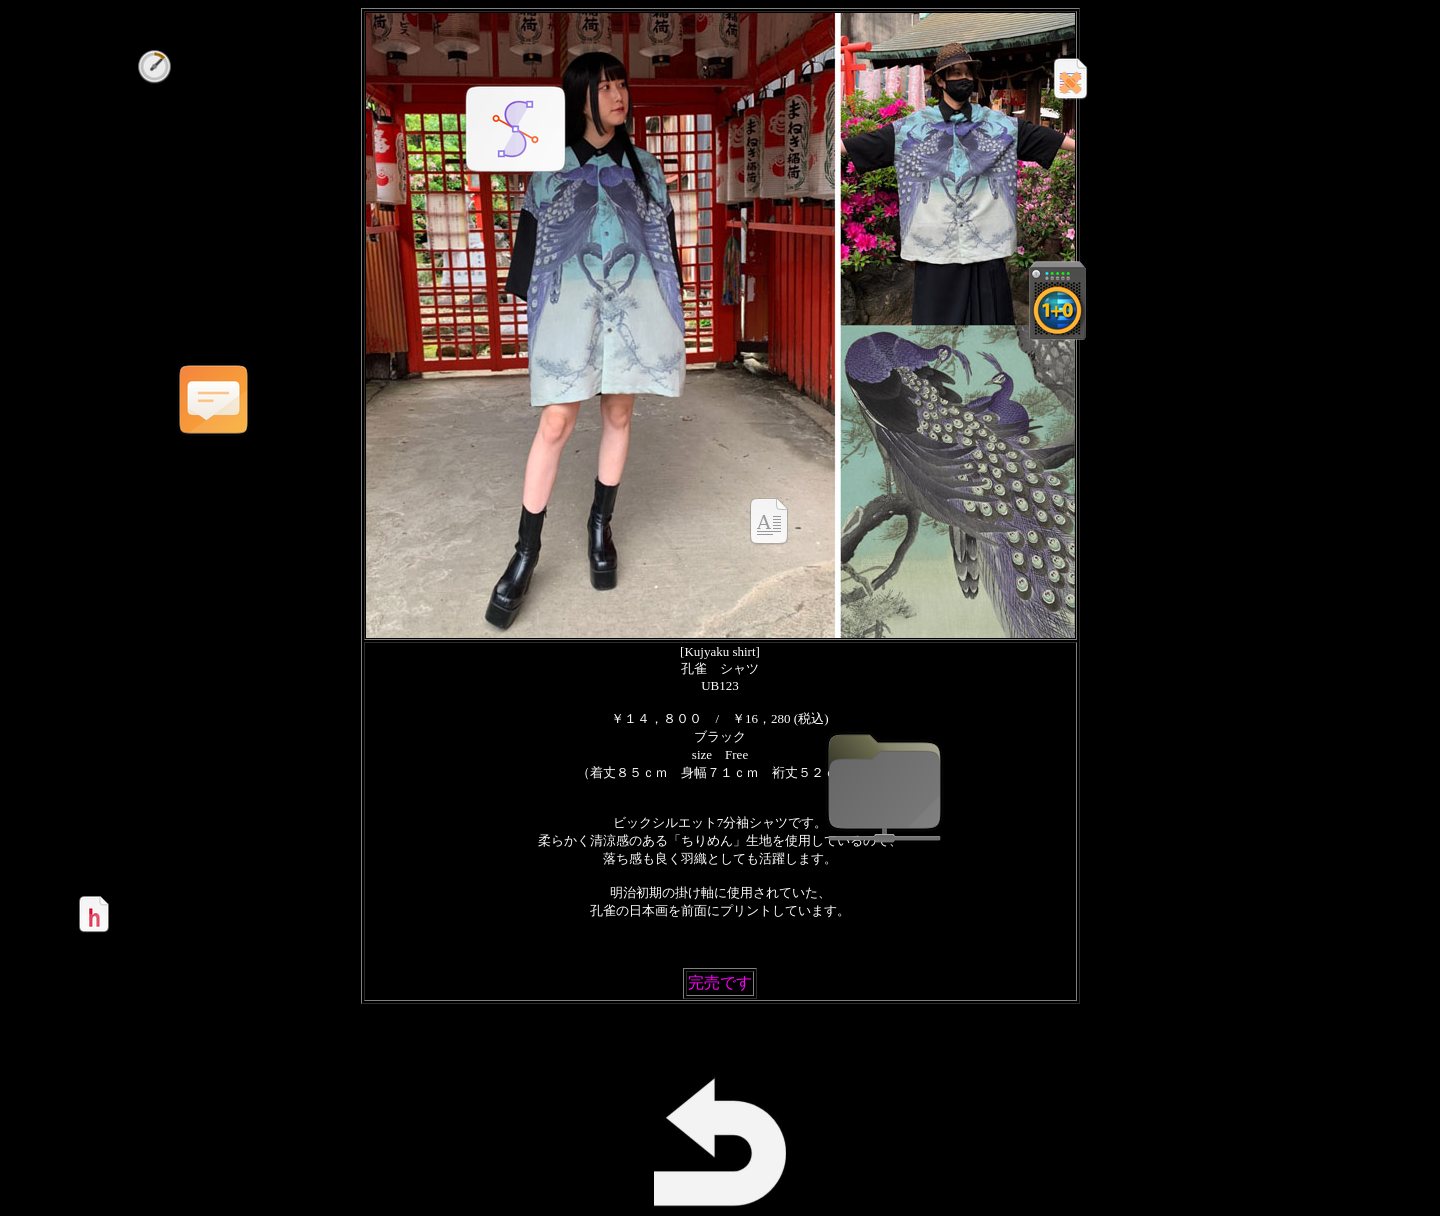  I want to click on compressed SVG image file, so click(515, 125).